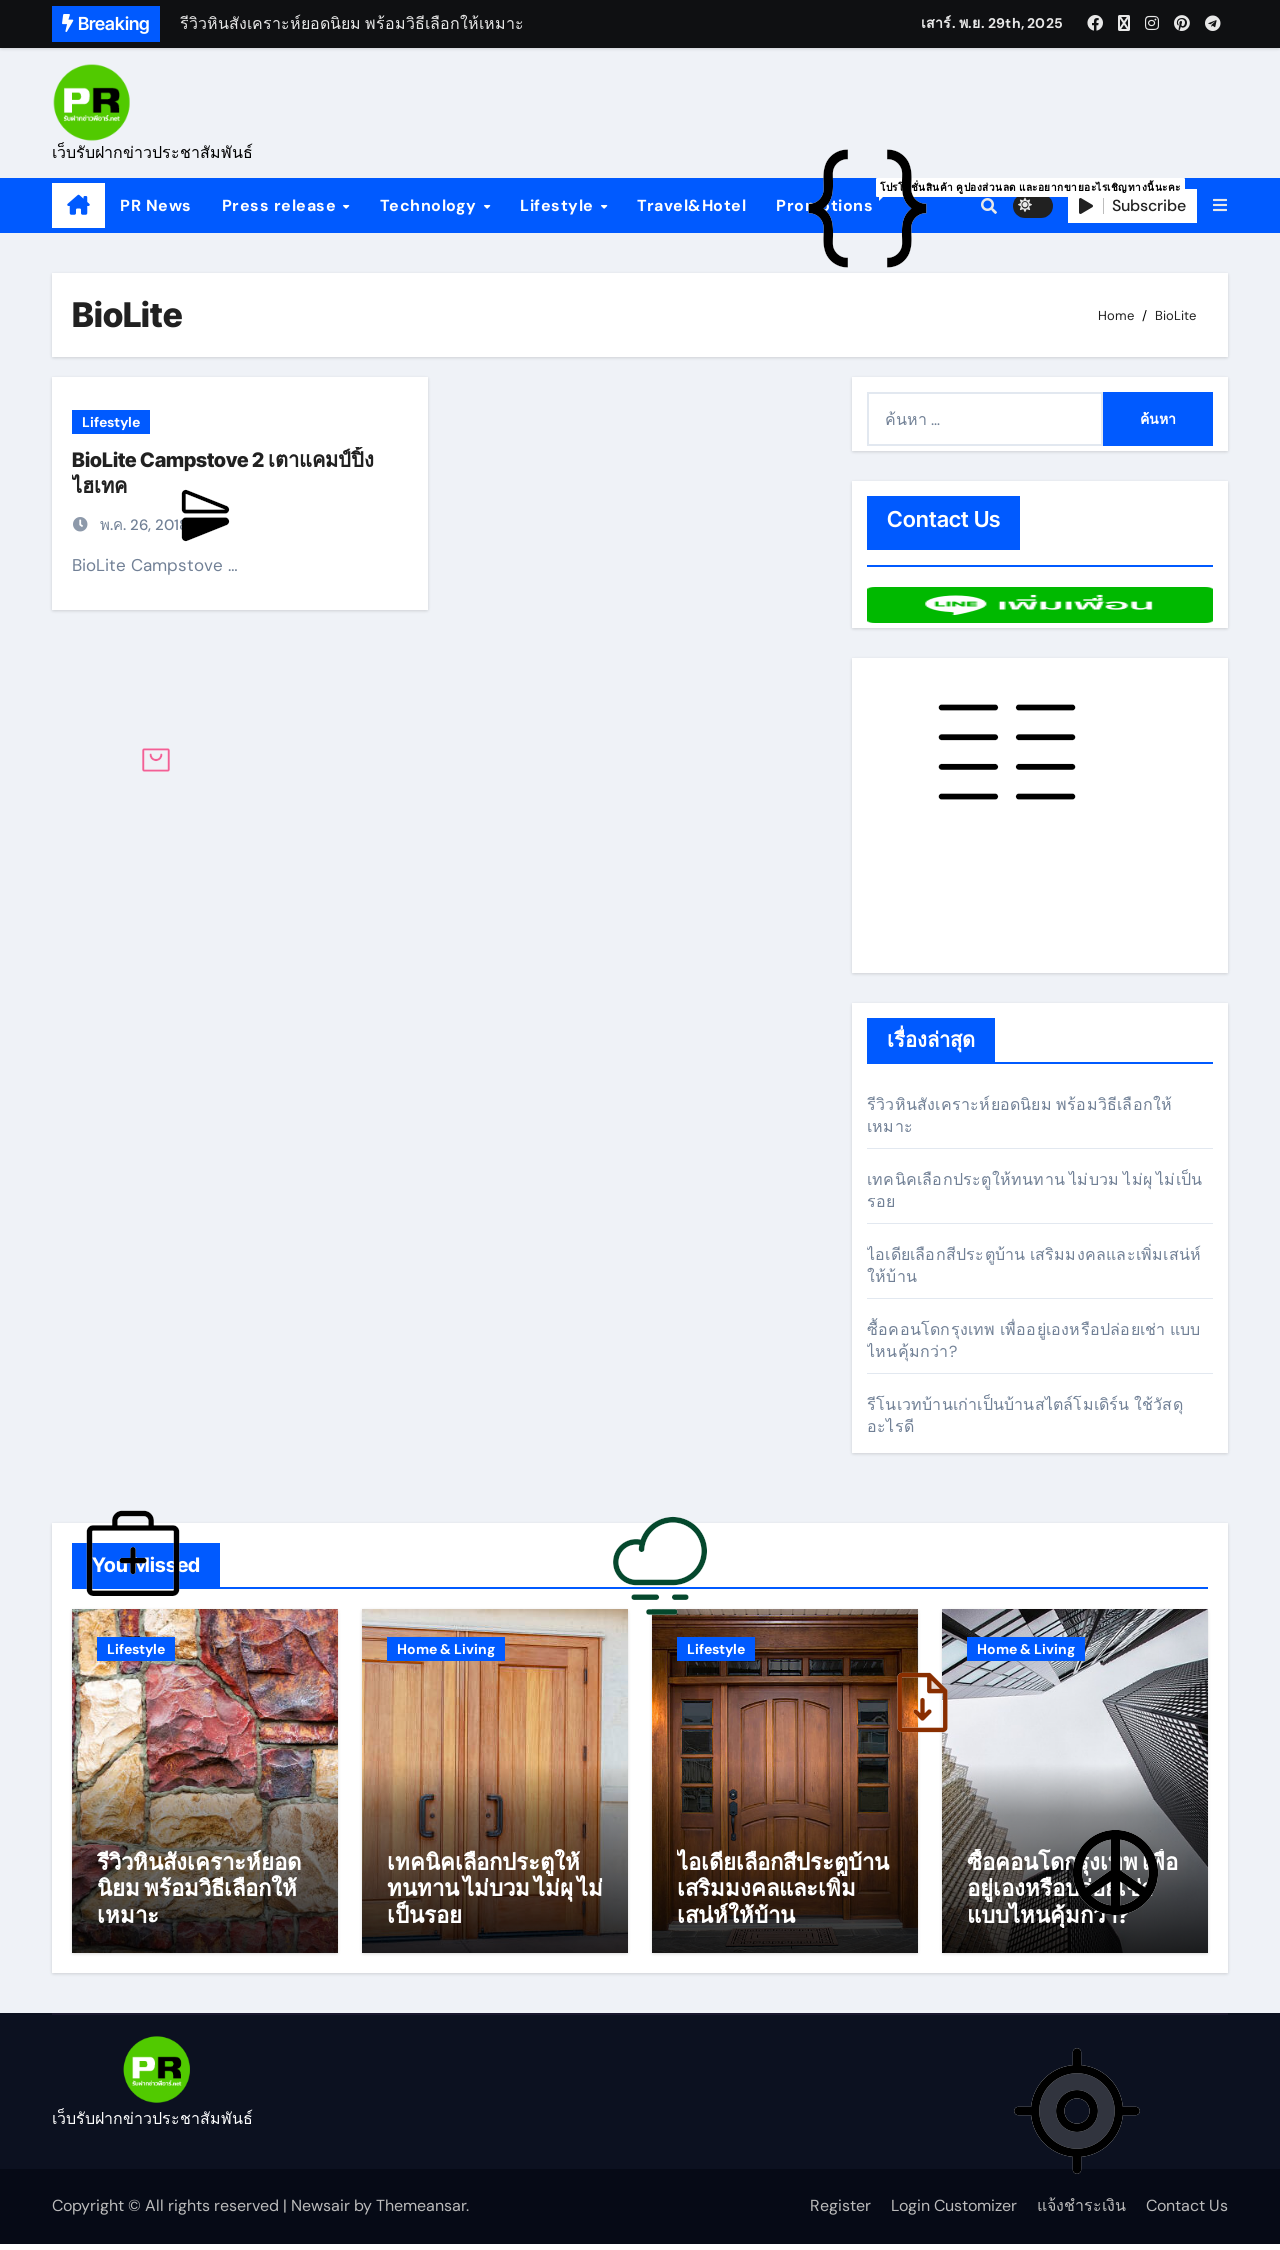 This screenshot has height=2250, width=1280. Describe the element at coordinates (922, 1702) in the screenshot. I see `download a file` at that location.